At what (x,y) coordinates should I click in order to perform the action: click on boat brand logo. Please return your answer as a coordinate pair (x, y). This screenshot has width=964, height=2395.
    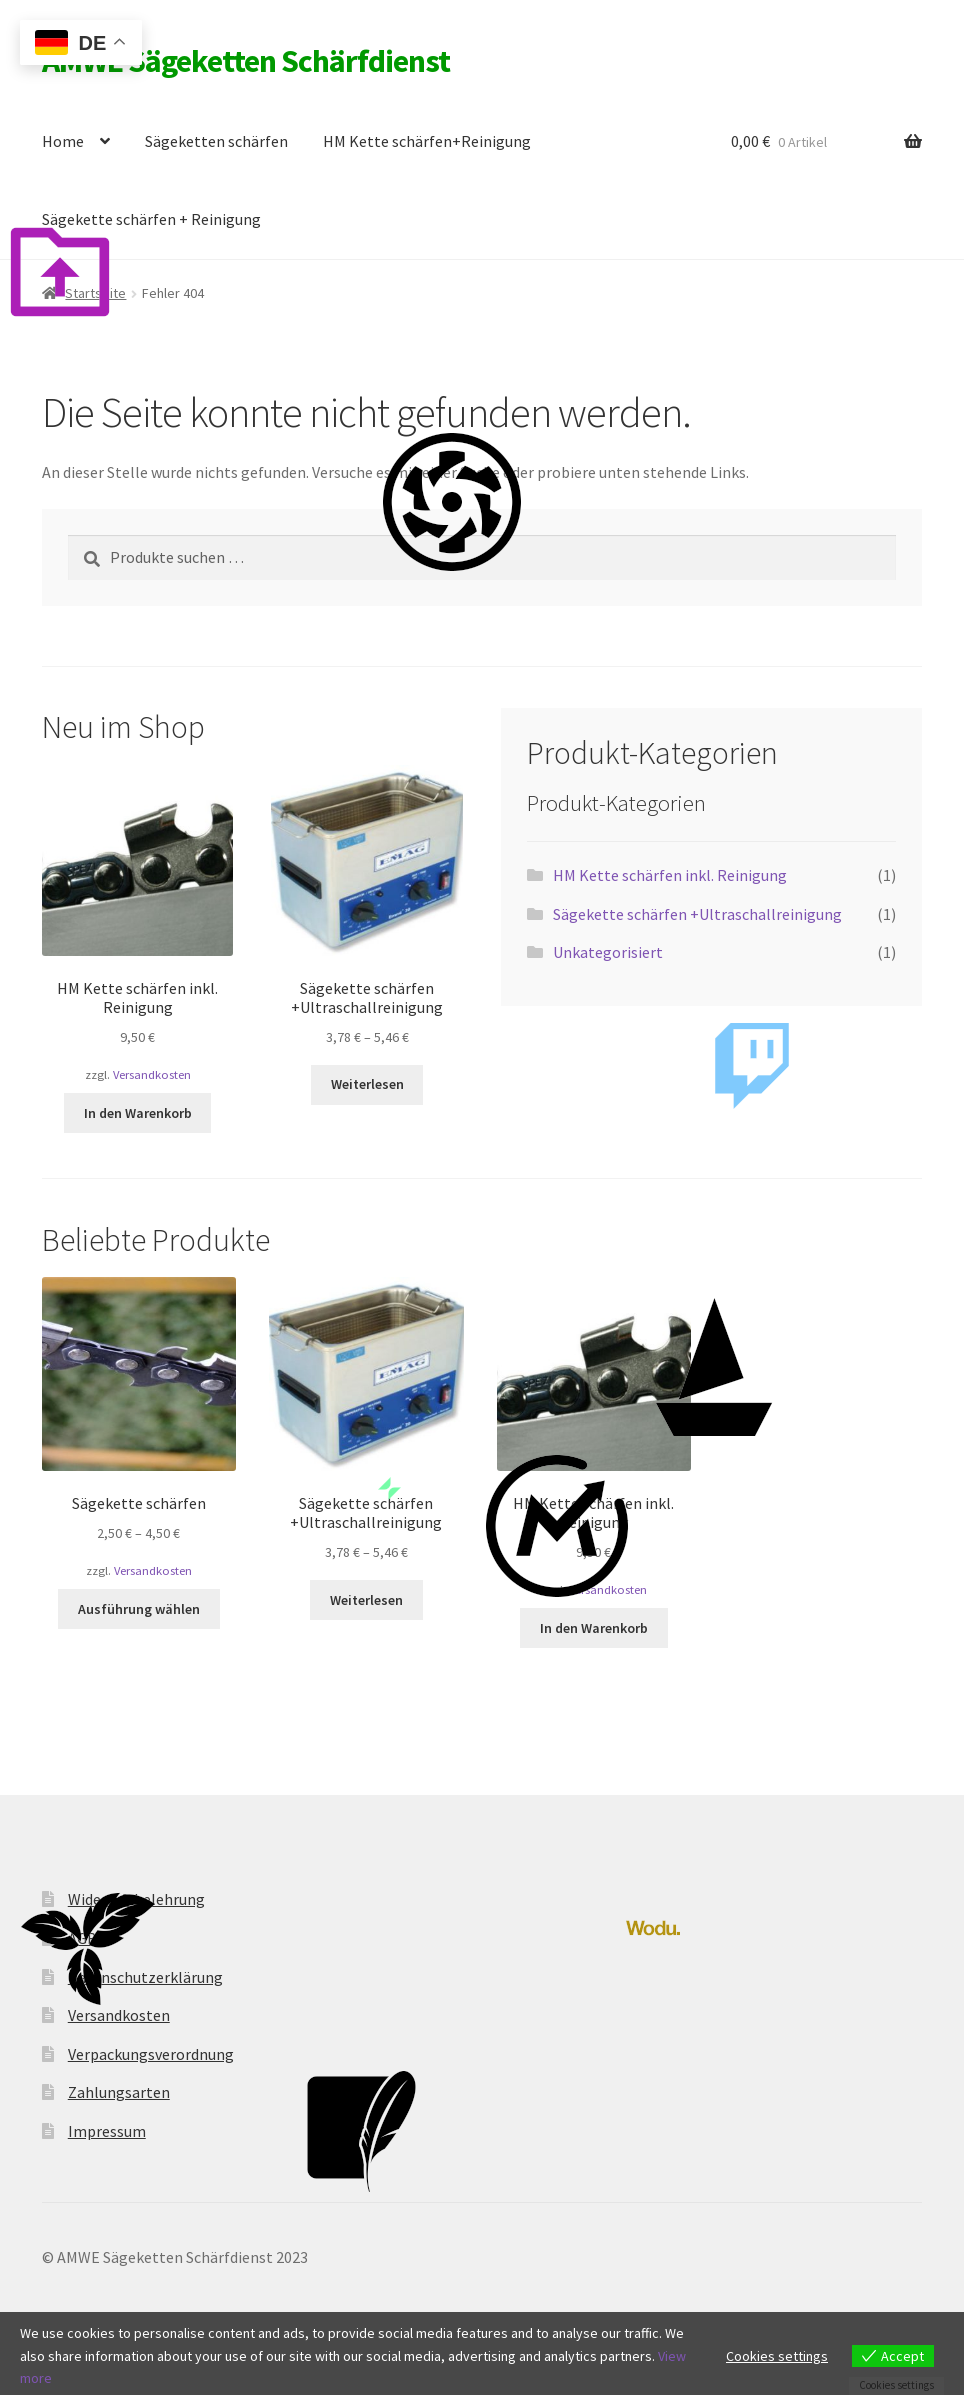
    Looking at the image, I should click on (714, 1367).